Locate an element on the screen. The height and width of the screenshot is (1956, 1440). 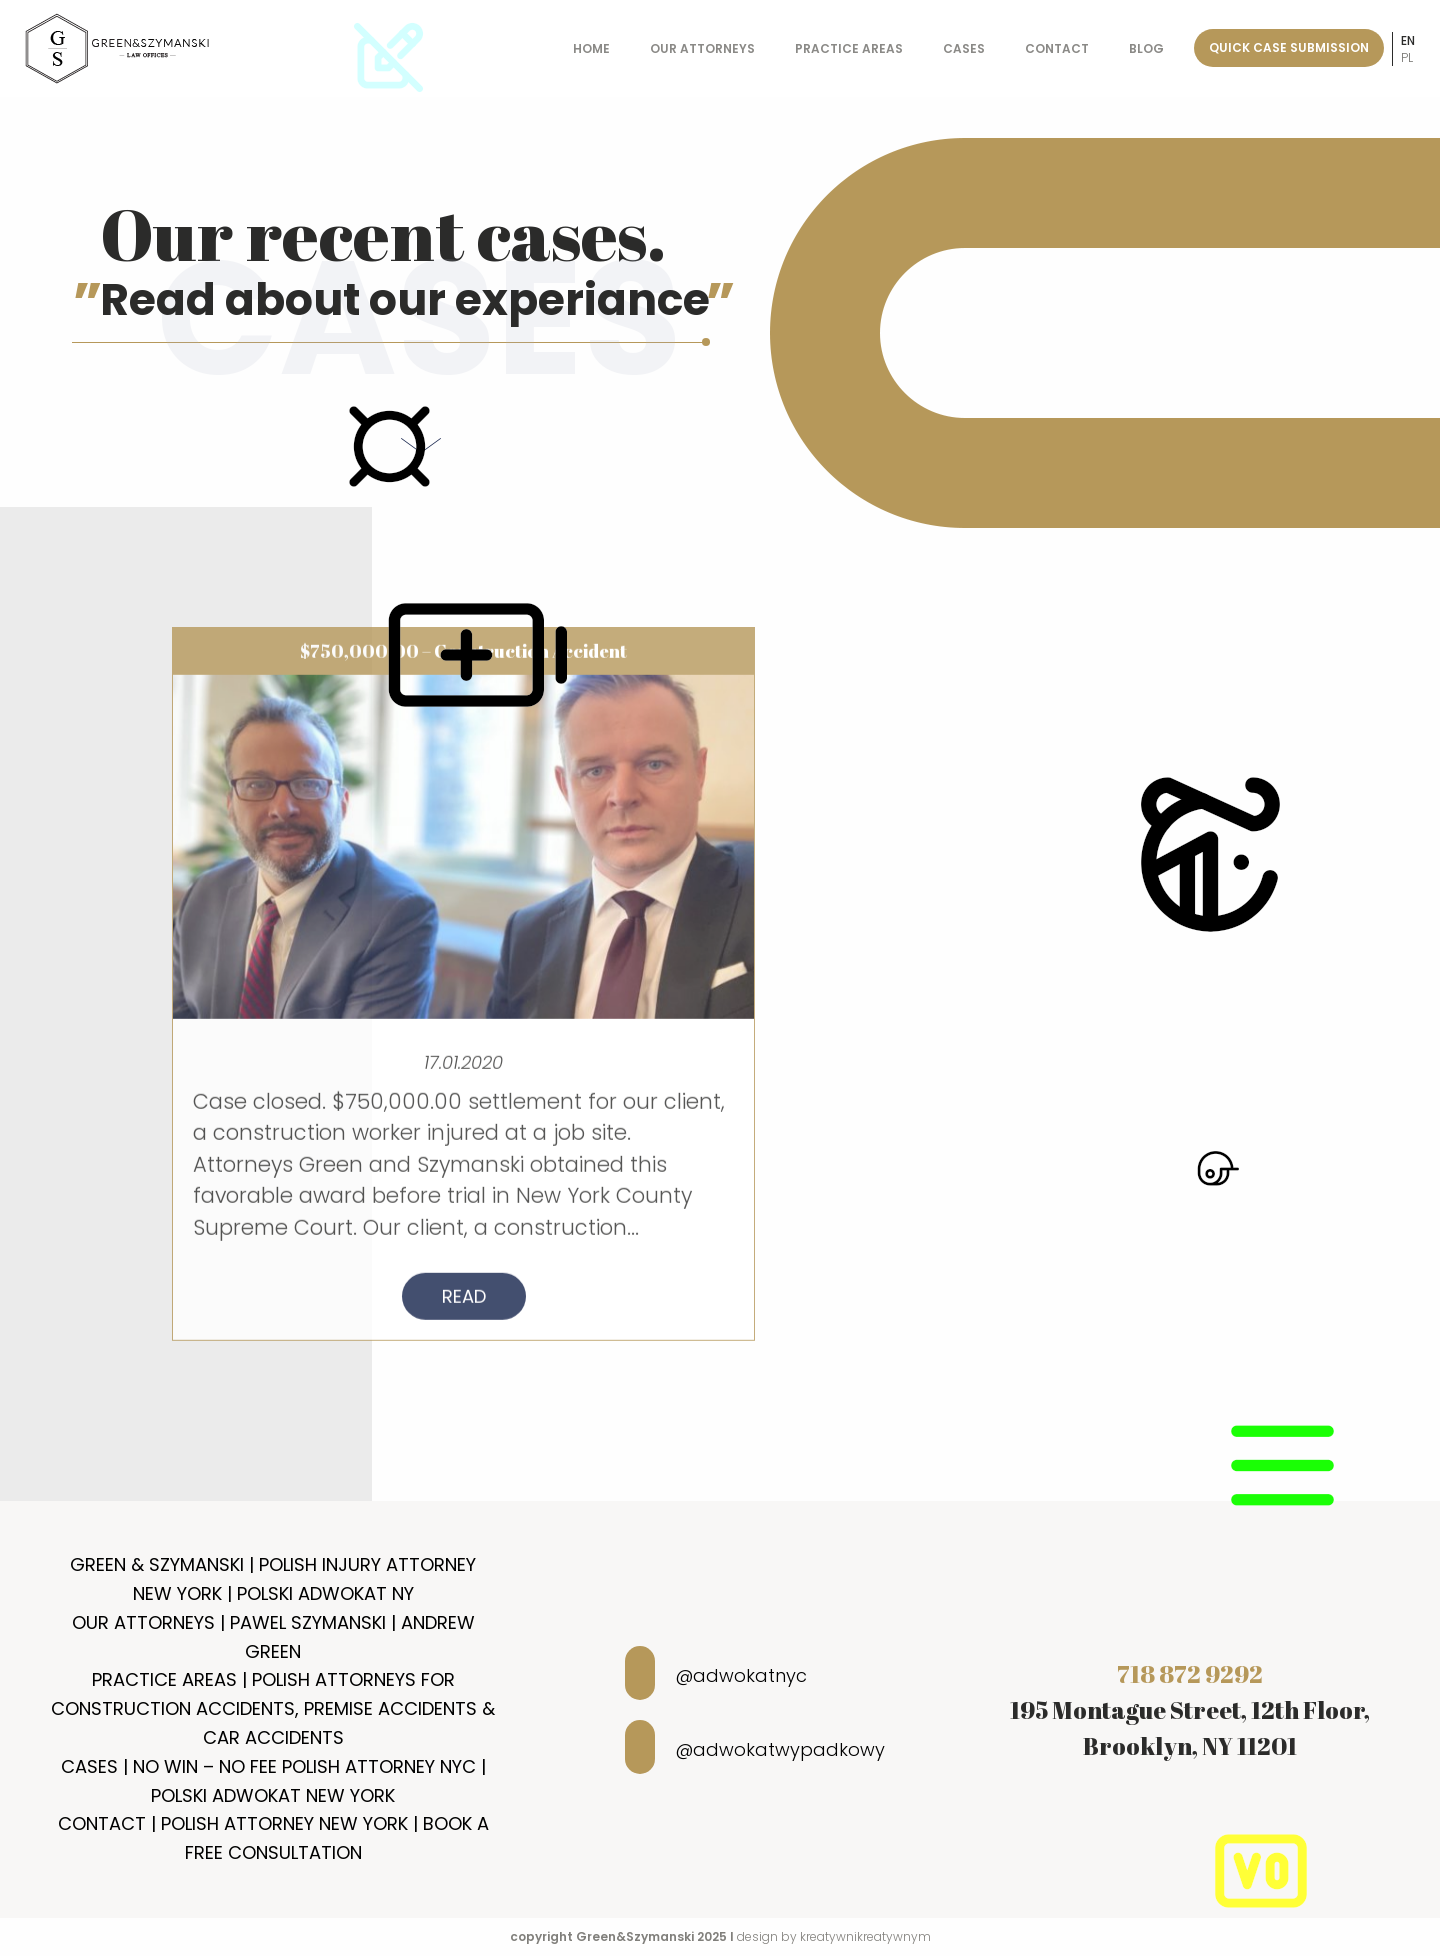
view currency or monetary settings is located at coordinates (389, 446).